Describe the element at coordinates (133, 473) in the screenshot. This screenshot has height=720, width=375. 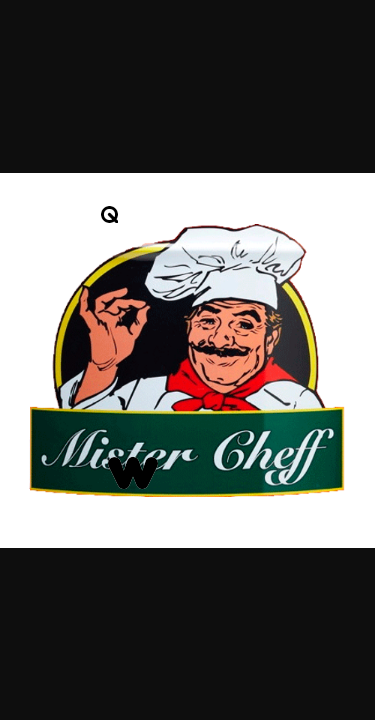
I see `open webtrees genealogy application` at that location.